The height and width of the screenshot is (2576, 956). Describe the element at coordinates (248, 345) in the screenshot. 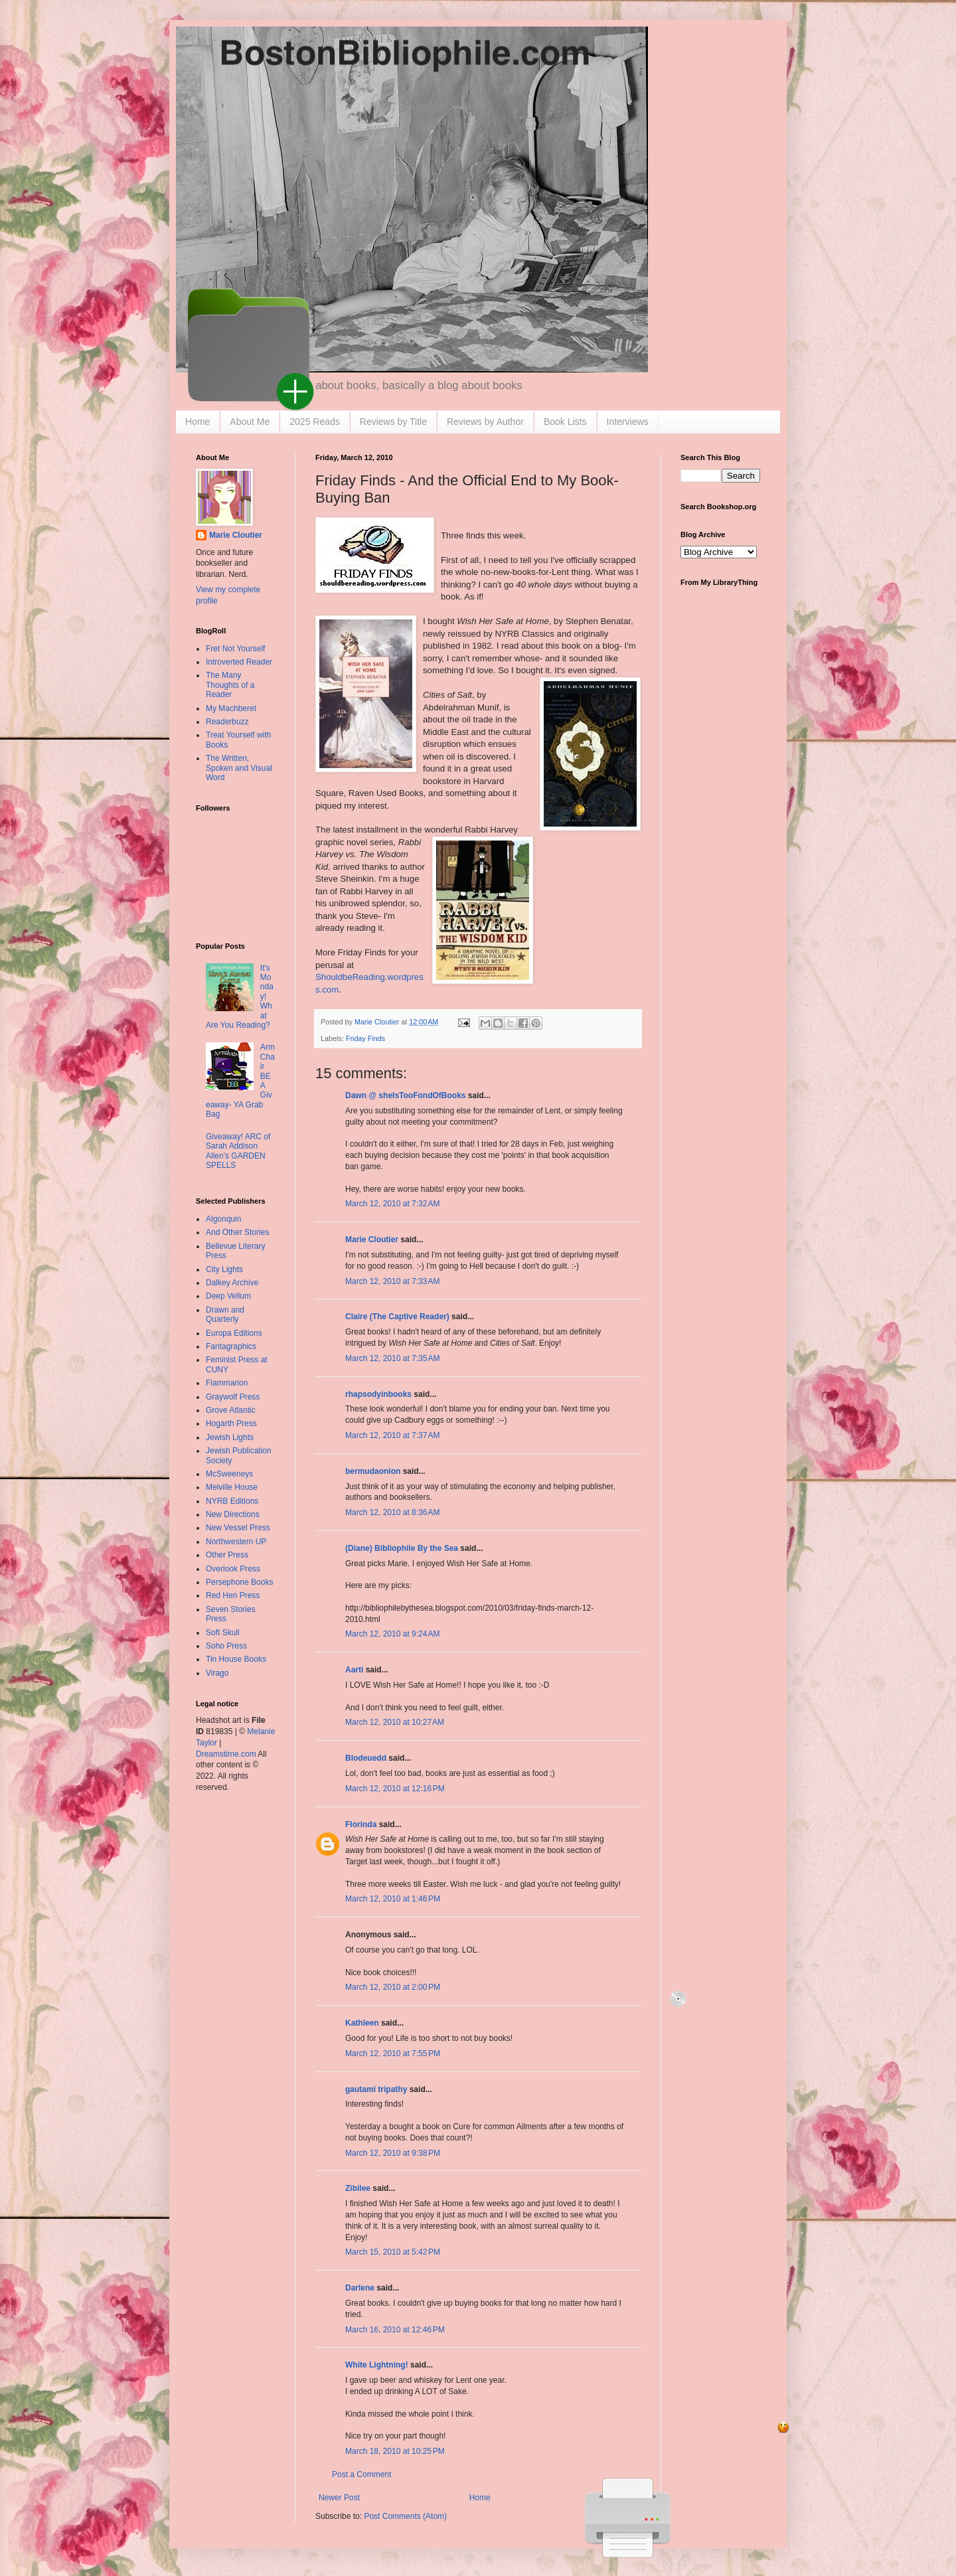

I see `create a new folder` at that location.